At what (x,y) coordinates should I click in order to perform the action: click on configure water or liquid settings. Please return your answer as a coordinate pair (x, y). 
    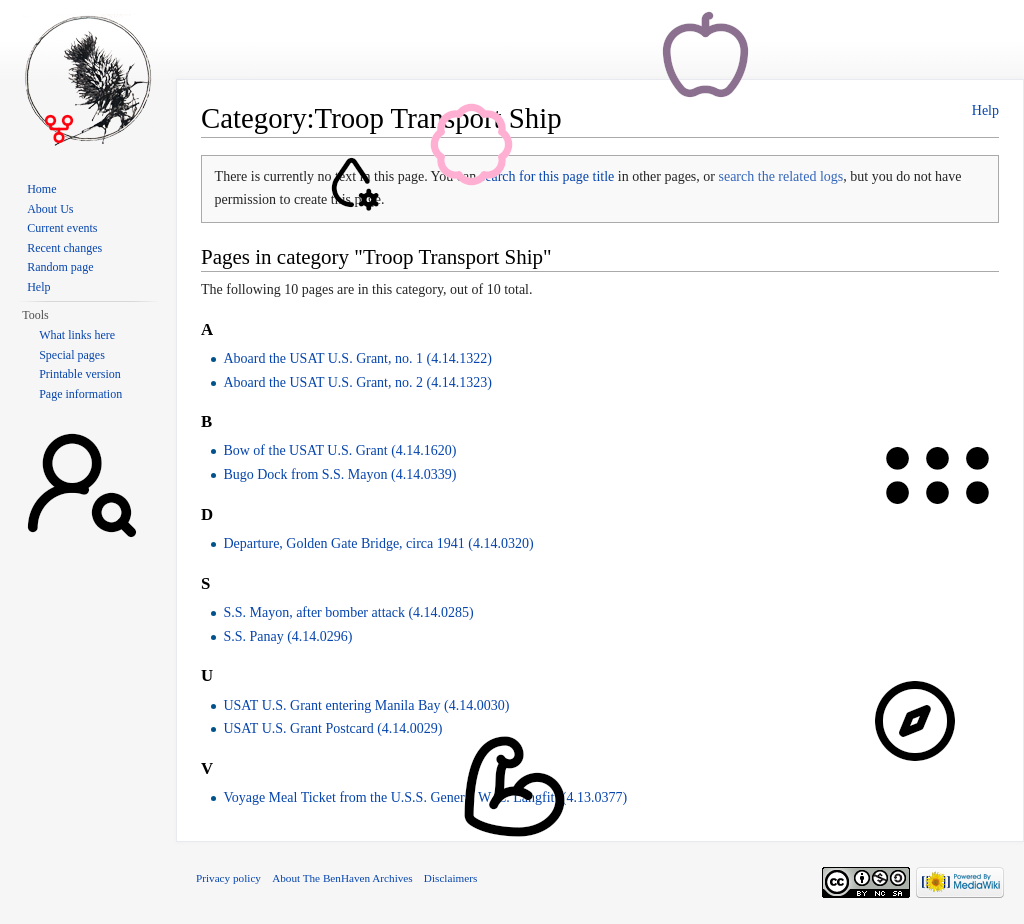
    Looking at the image, I should click on (351, 182).